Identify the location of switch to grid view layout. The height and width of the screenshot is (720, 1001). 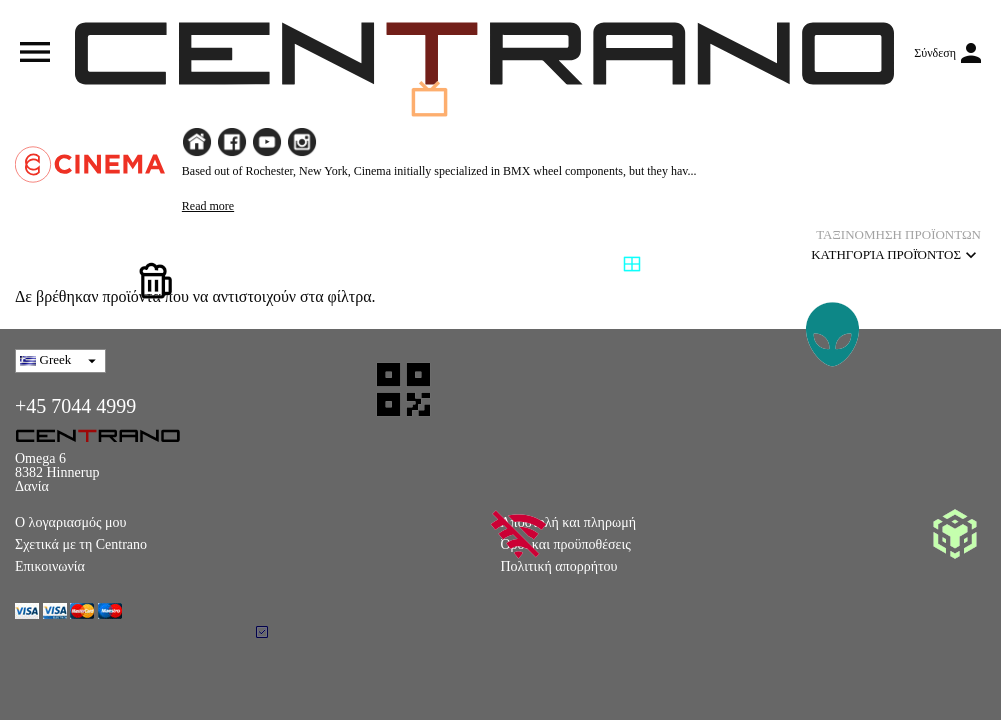
(632, 264).